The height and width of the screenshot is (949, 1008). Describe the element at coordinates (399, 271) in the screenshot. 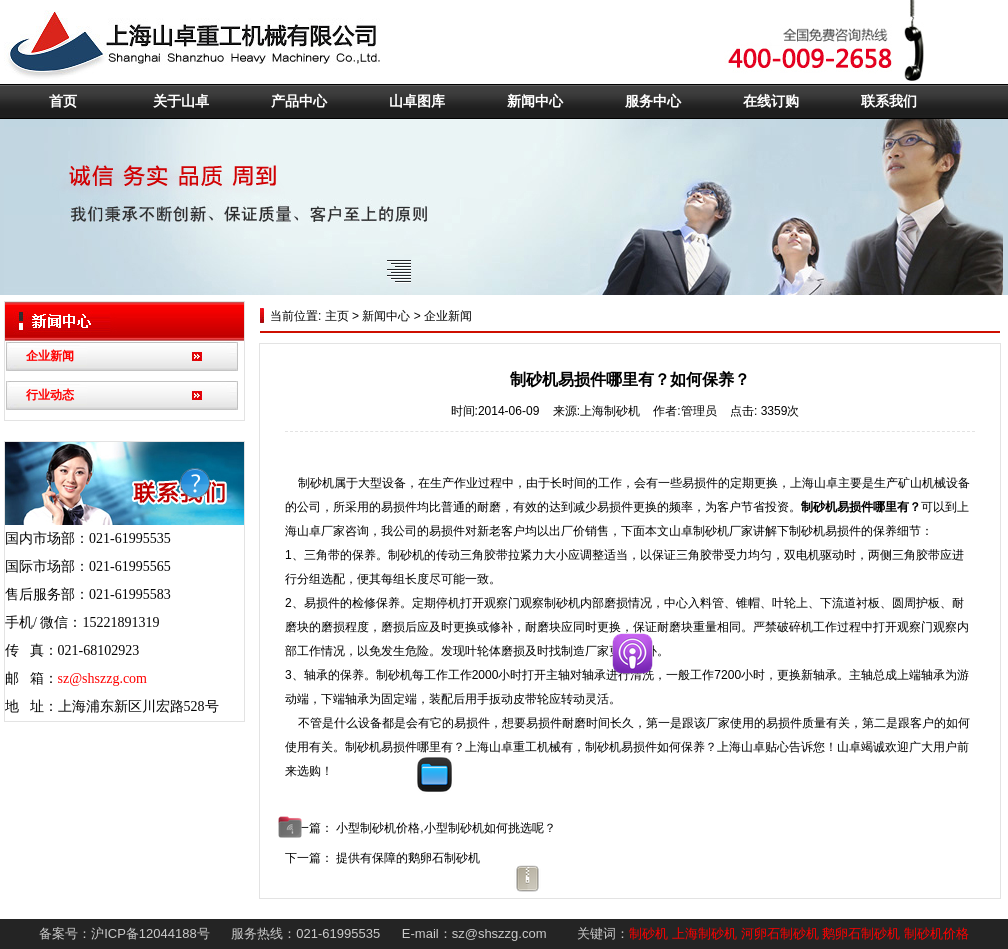

I see `align text to the right margin` at that location.